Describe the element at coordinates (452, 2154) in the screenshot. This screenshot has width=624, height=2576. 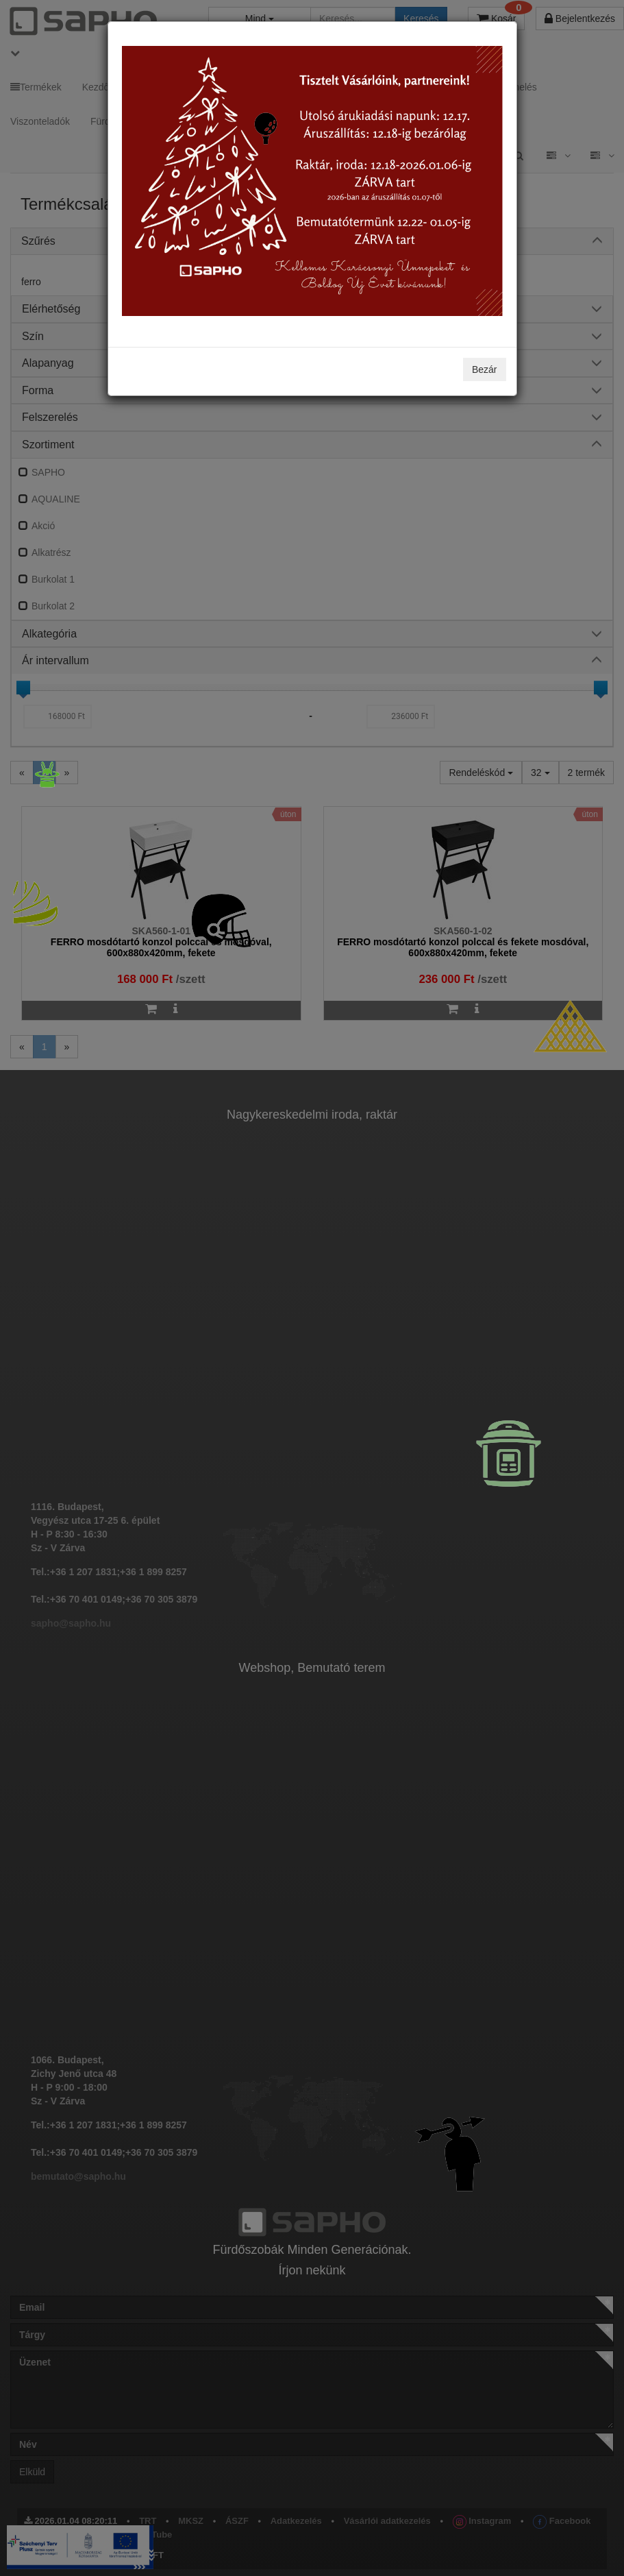
I see `indicates a critical hit or headshot in gameplay` at that location.